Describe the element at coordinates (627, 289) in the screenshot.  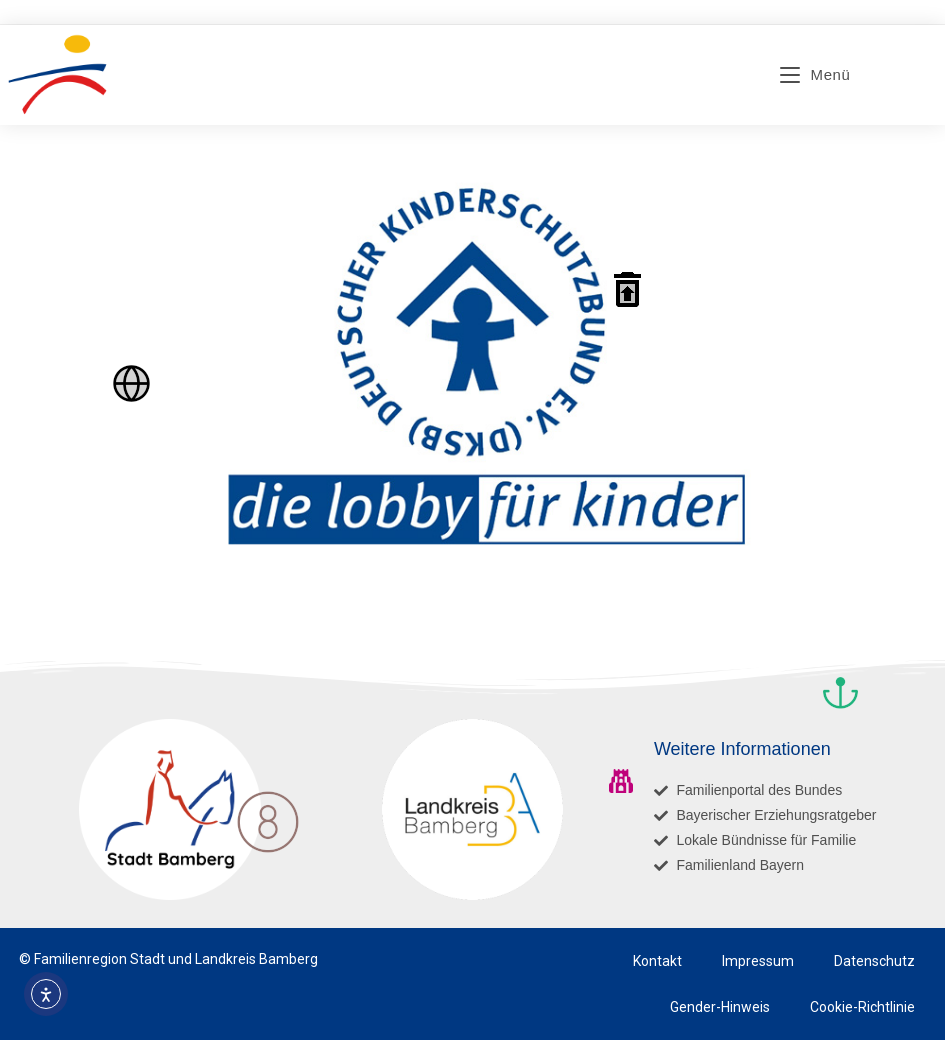
I see `restore a deleted item from trash` at that location.